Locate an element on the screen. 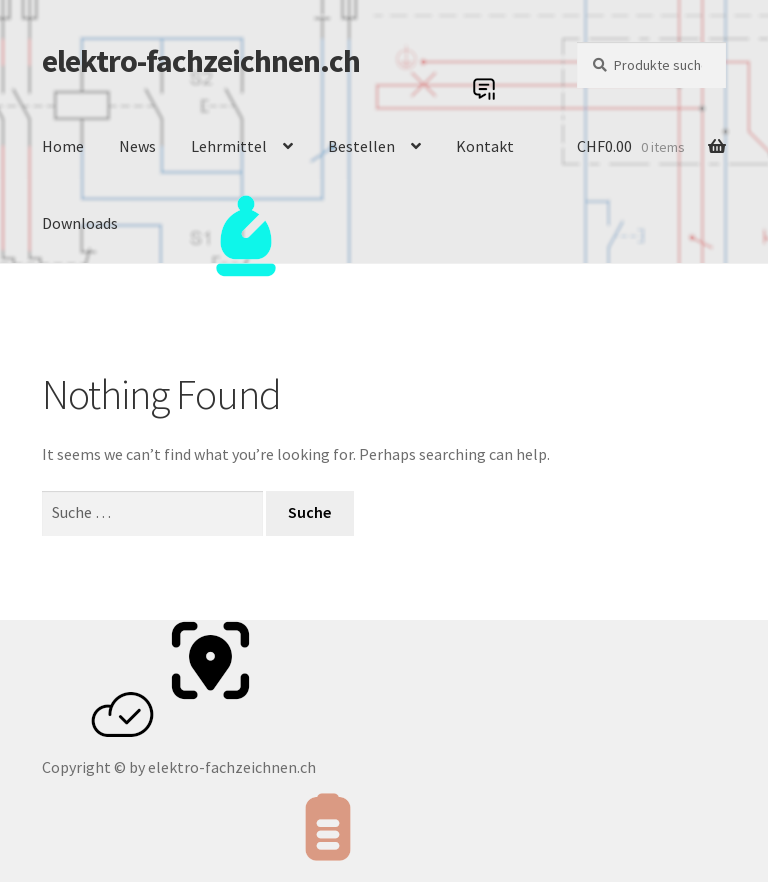  pause message notifications is located at coordinates (484, 88).